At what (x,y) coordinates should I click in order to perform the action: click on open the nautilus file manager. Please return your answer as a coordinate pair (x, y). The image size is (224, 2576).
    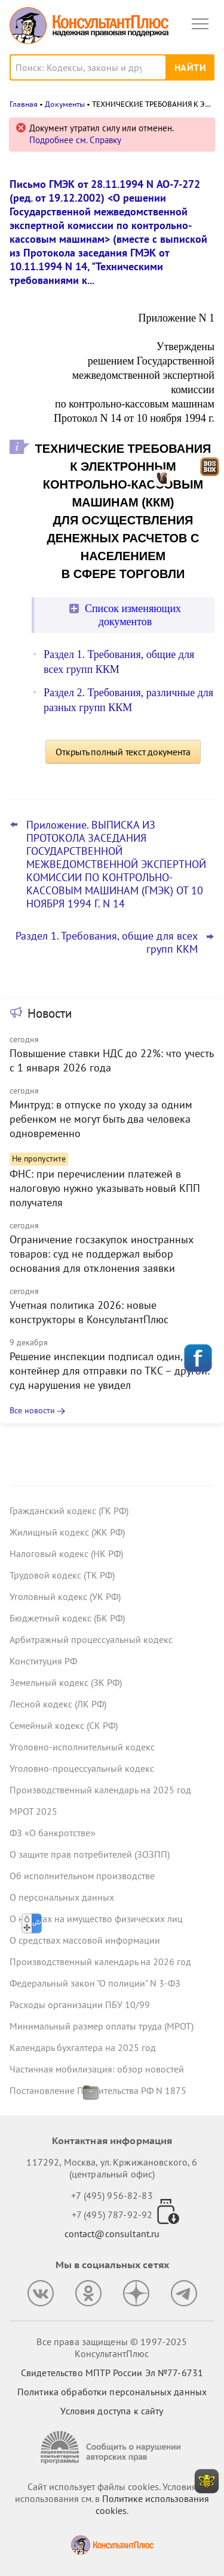
    Looking at the image, I should click on (91, 2092).